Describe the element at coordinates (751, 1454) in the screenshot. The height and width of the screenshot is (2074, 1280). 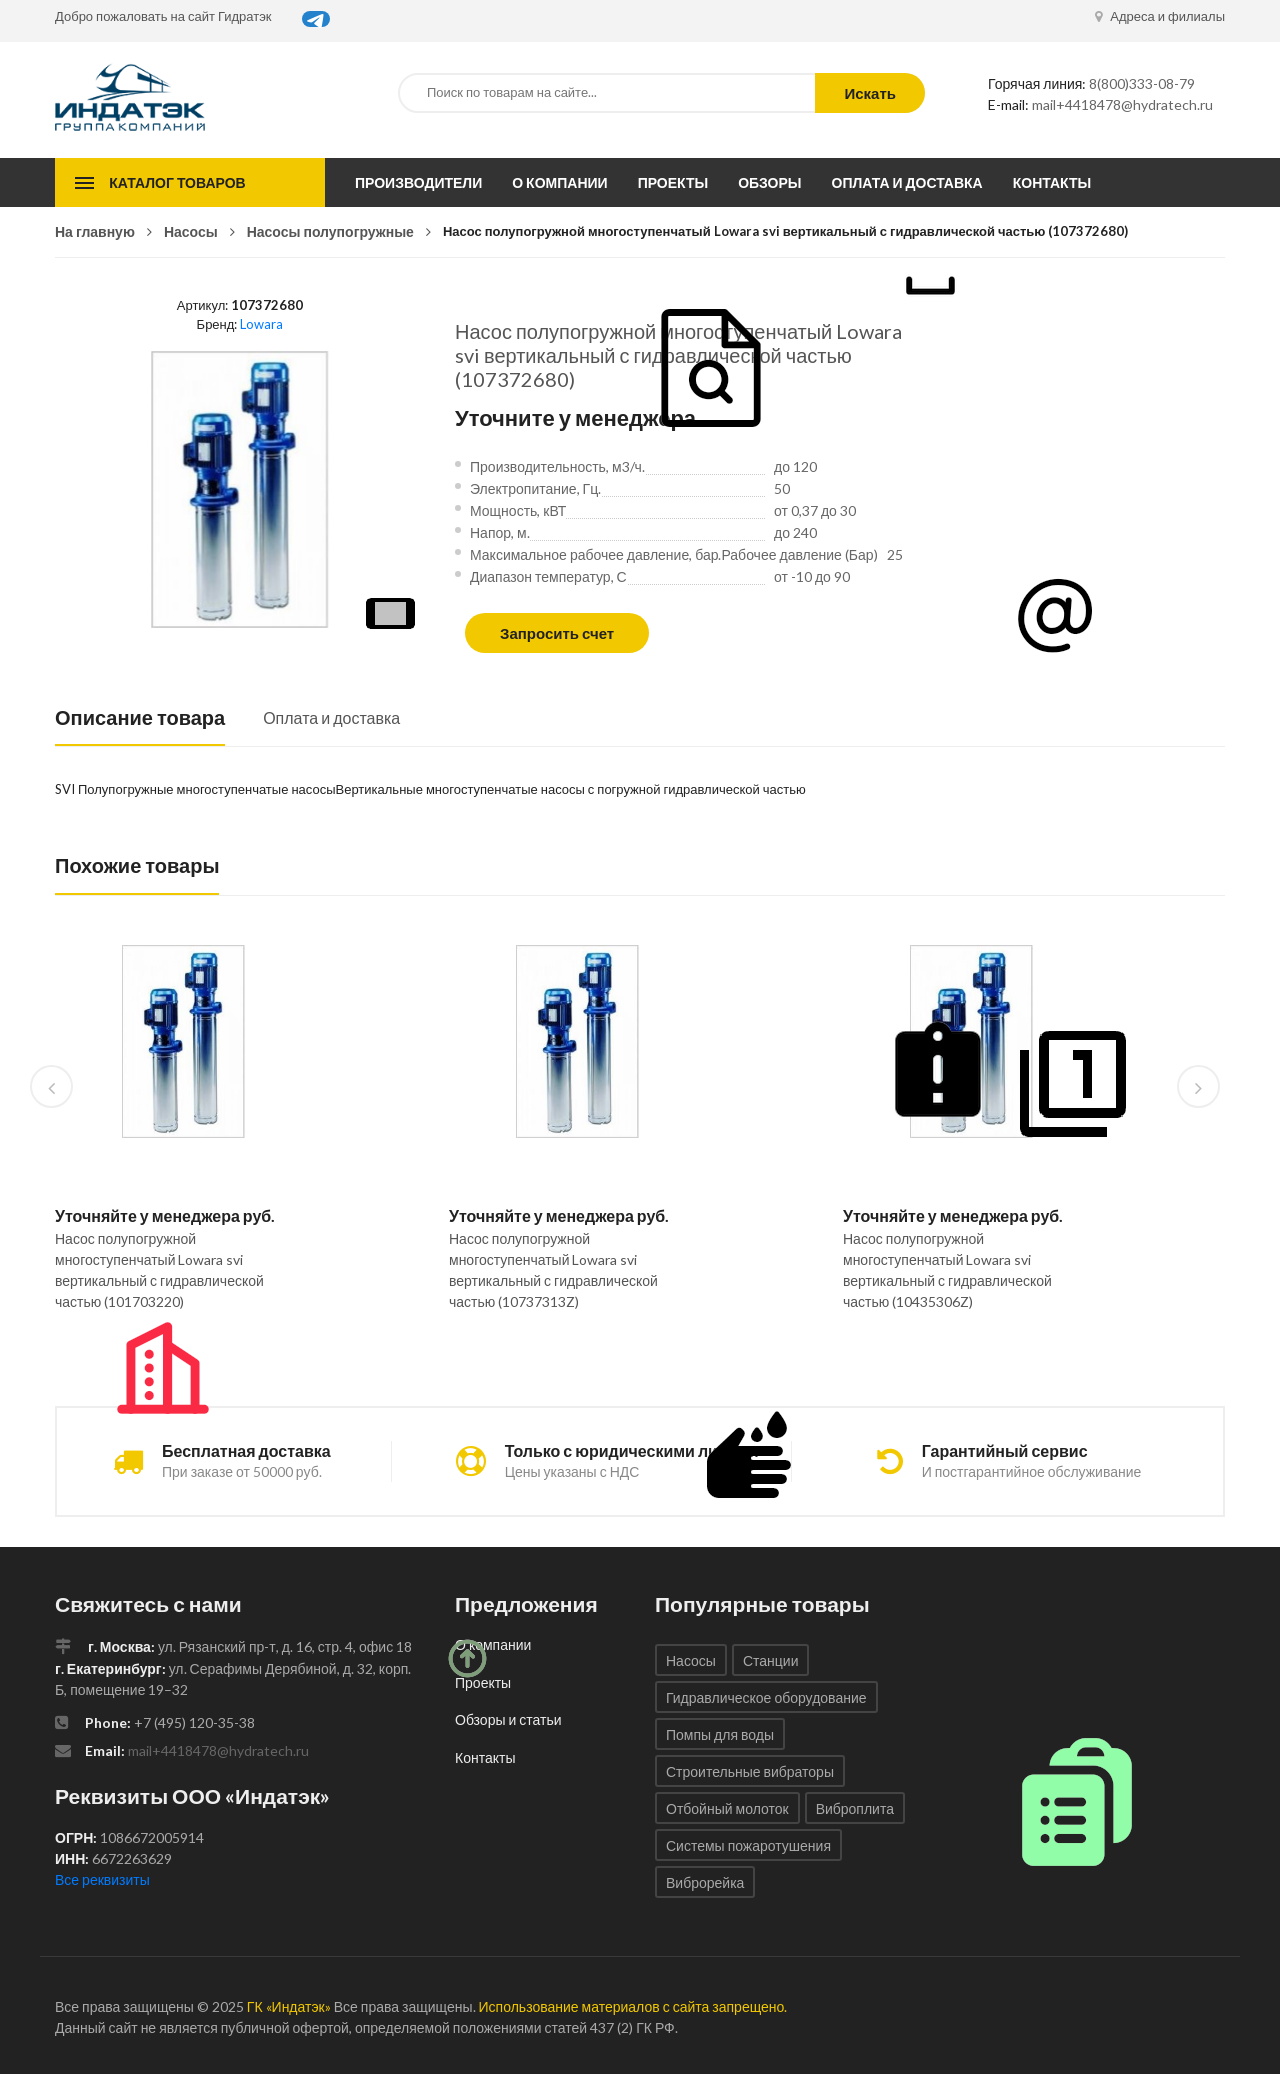
I see `wash your hands reminder` at that location.